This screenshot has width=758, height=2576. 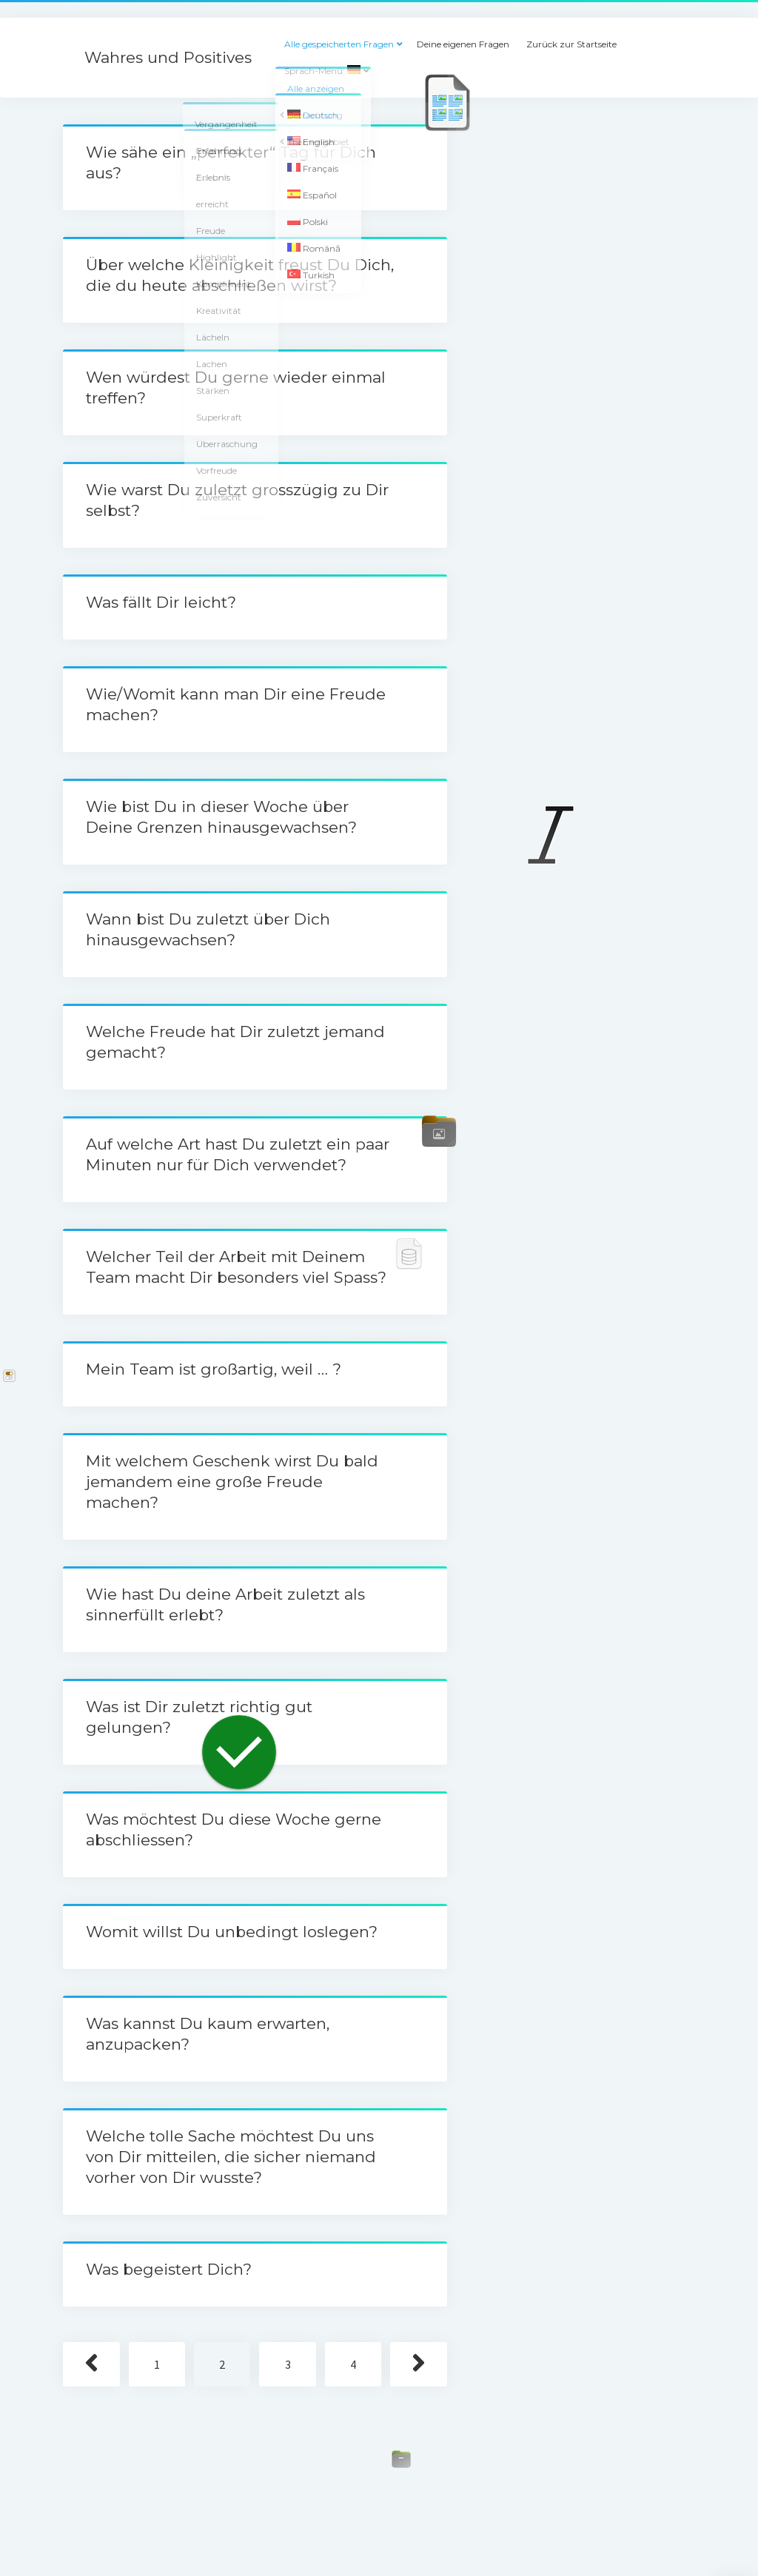 What do you see at coordinates (401, 2459) in the screenshot?
I see `open the file manager application` at bounding box center [401, 2459].